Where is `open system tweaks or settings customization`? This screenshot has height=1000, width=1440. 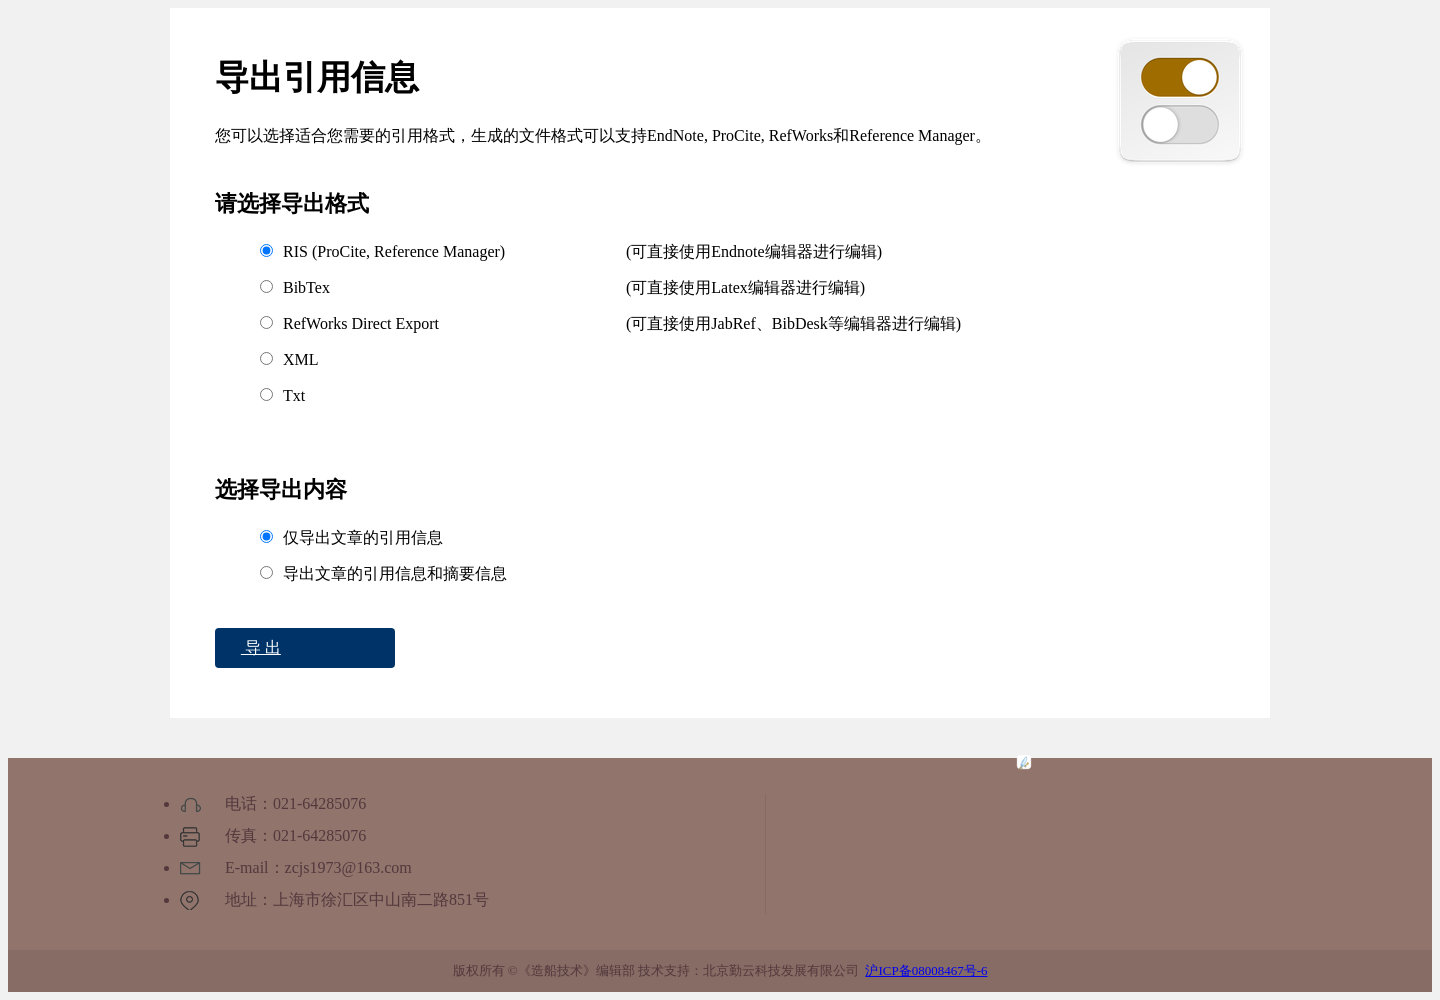
open system tweaks or settings customization is located at coordinates (1180, 101).